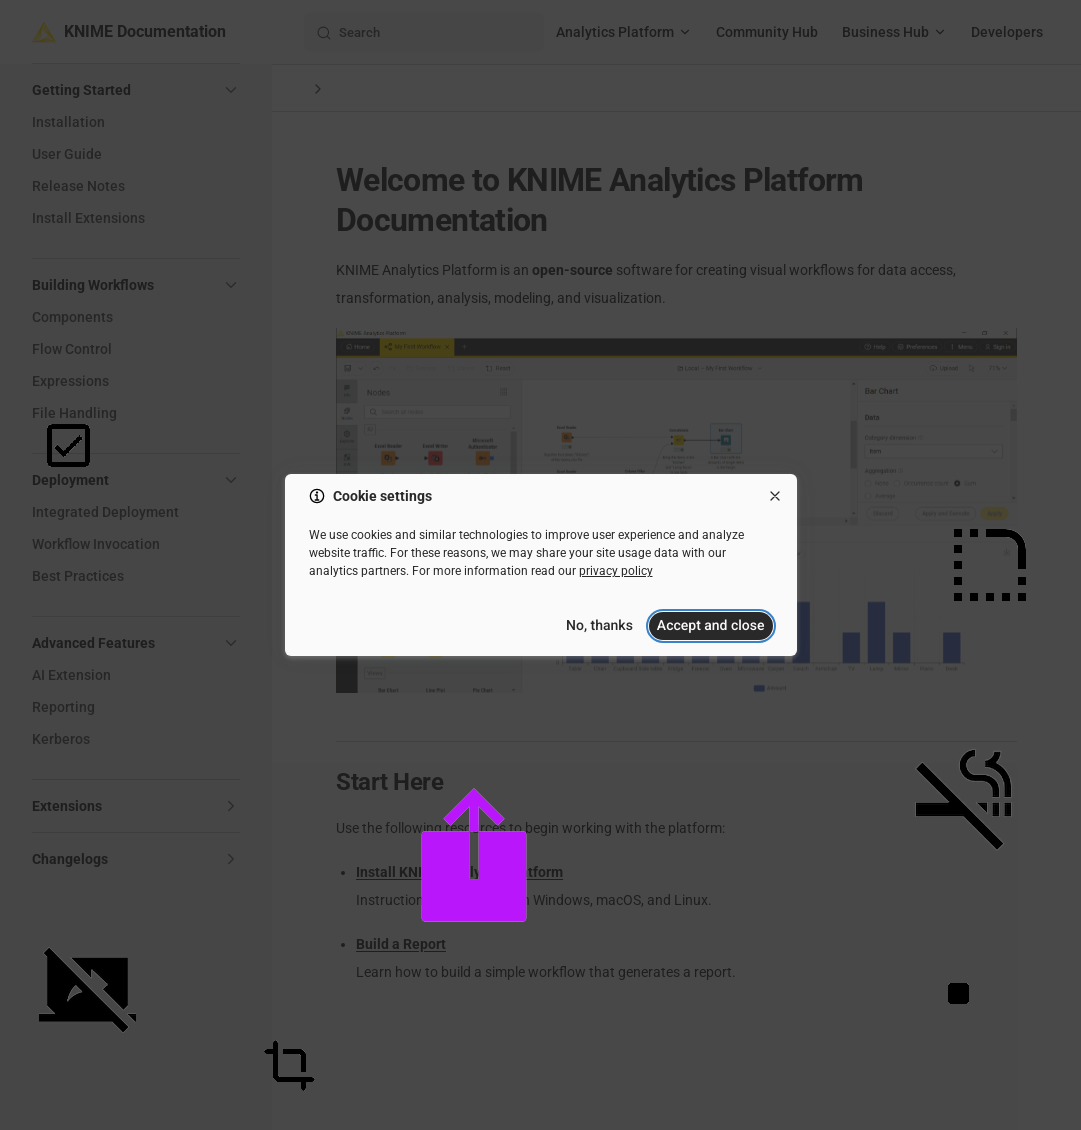 The height and width of the screenshot is (1130, 1081). I want to click on stop media playback, so click(958, 993).